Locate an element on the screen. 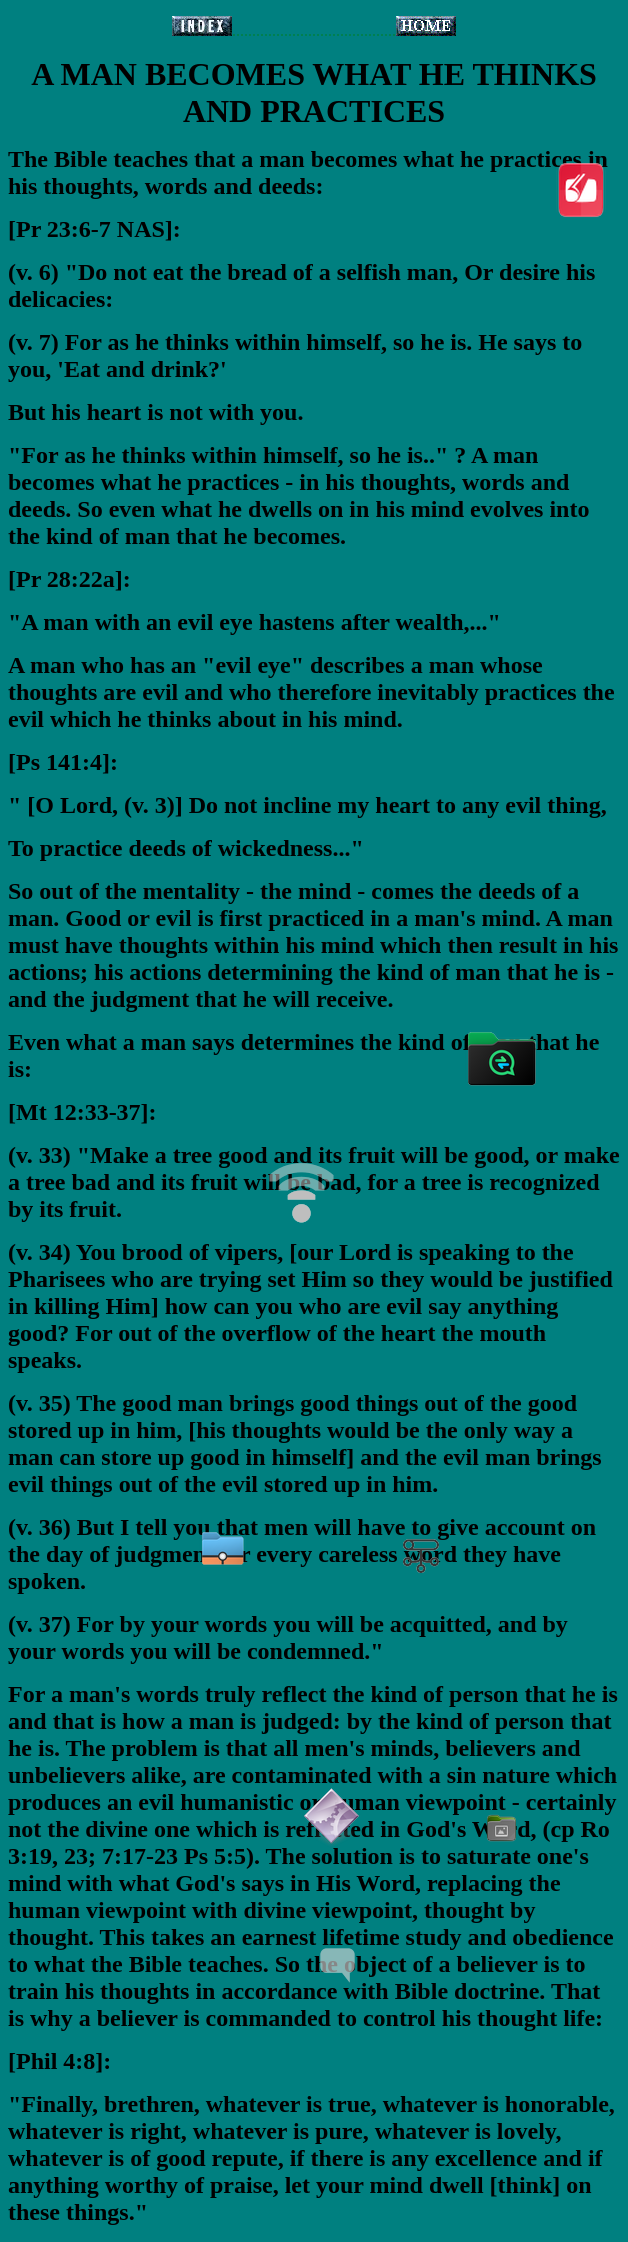  indicates moderate wireless signal strength is located at coordinates (301, 1190).